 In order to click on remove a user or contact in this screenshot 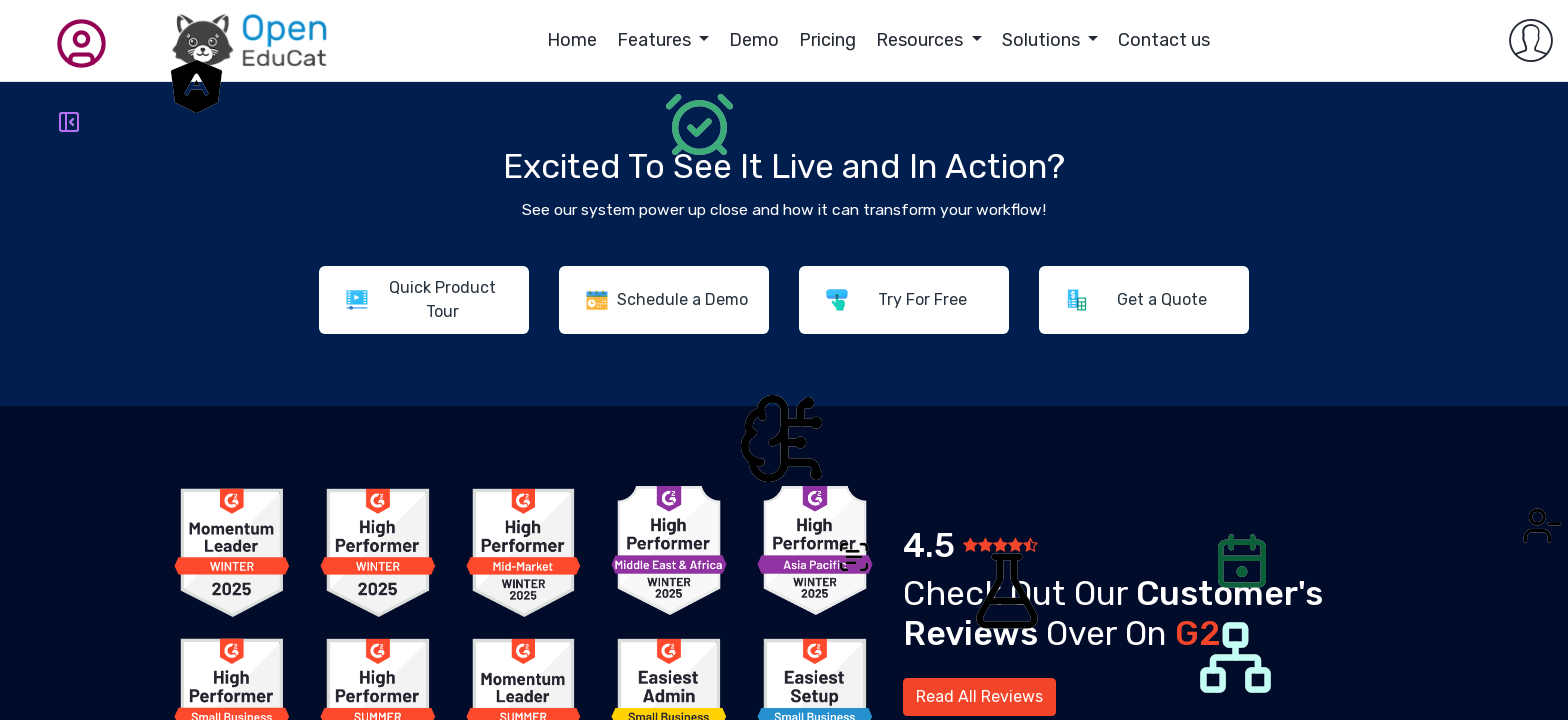, I will do `click(1542, 525)`.